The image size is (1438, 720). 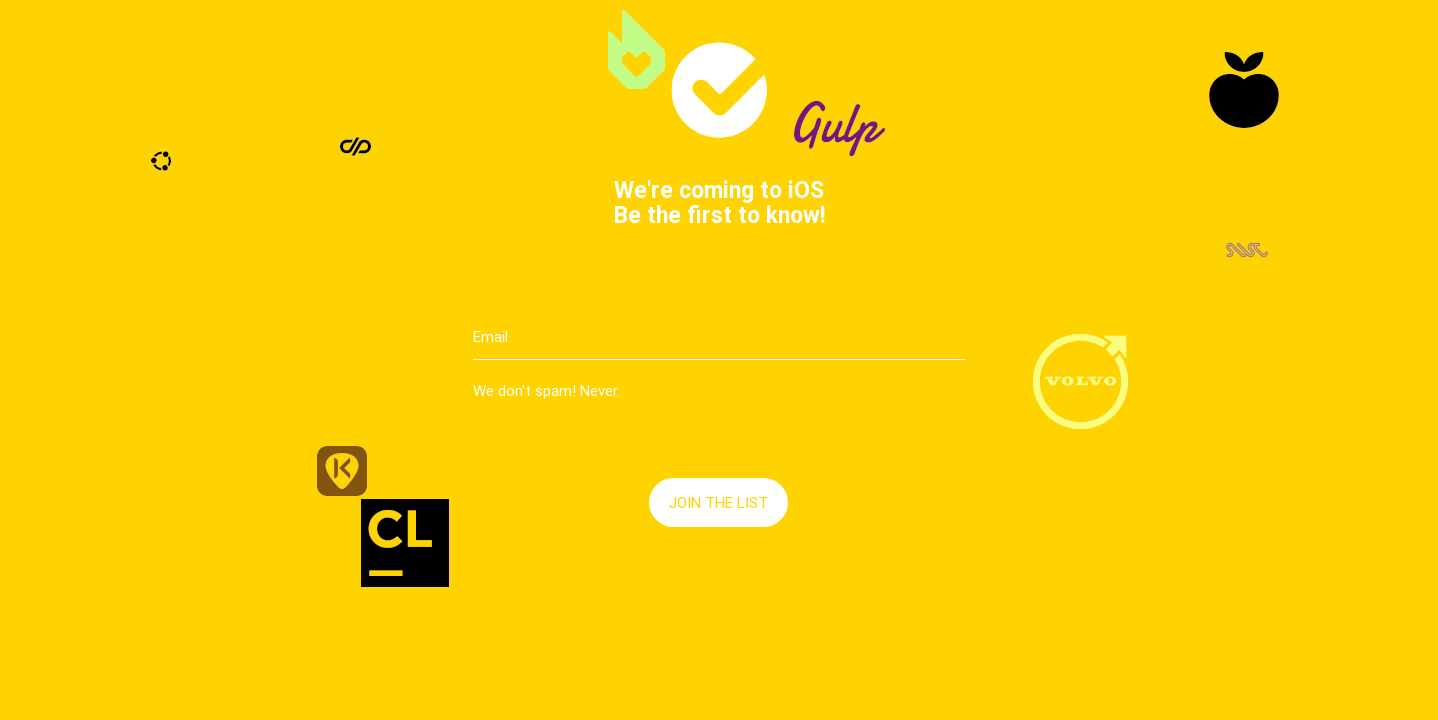 What do you see at coordinates (1247, 250) in the screenshot?
I see `visit the SWC (Speedy Web Compiler) website or documentation` at bounding box center [1247, 250].